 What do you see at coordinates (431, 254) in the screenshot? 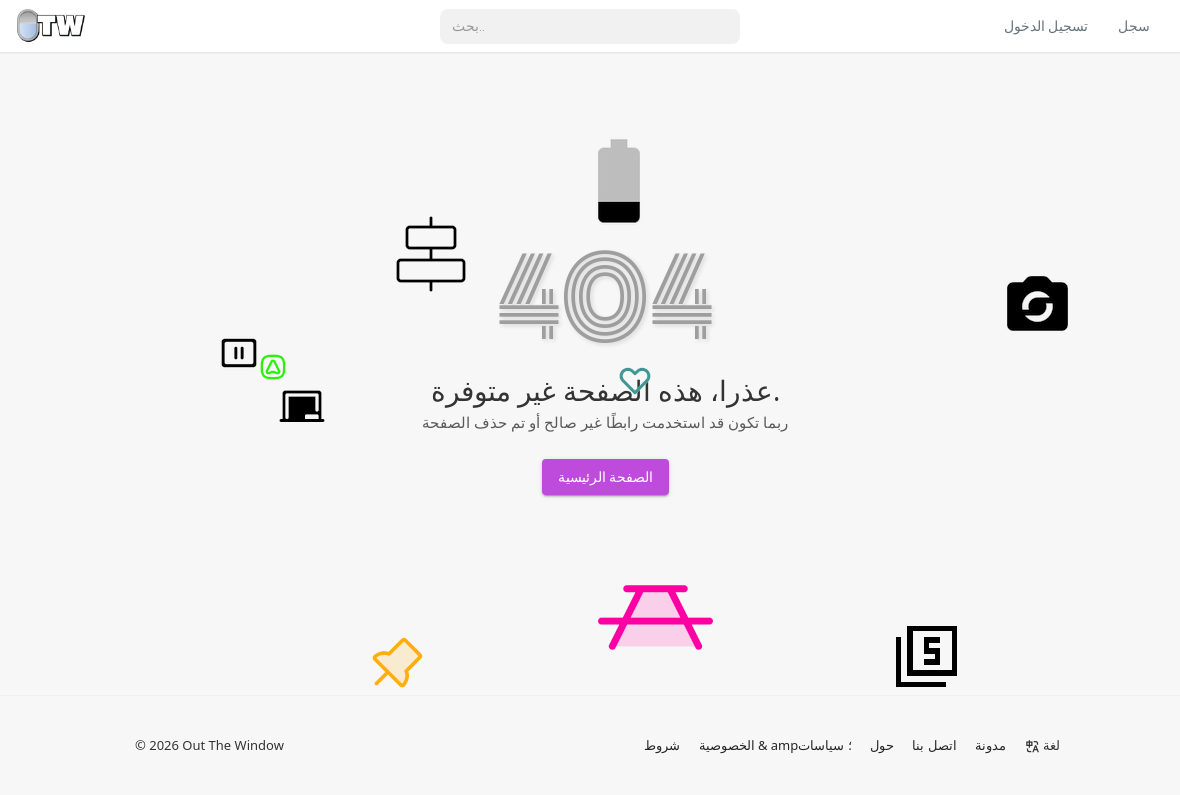
I see `align objects to horizontal center` at bounding box center [431, 254].